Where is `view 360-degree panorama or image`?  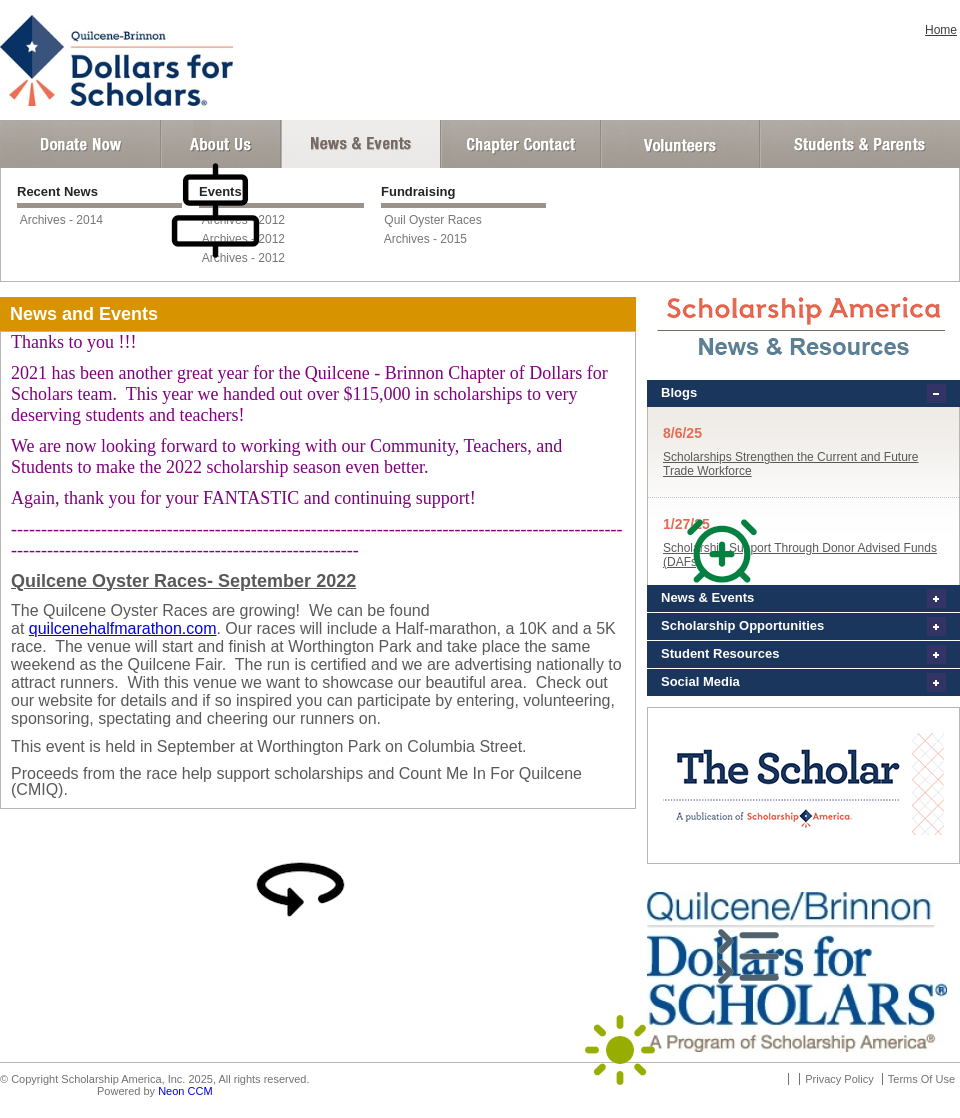
view 360-degree panorama or image is located at coordinates (300, 884).